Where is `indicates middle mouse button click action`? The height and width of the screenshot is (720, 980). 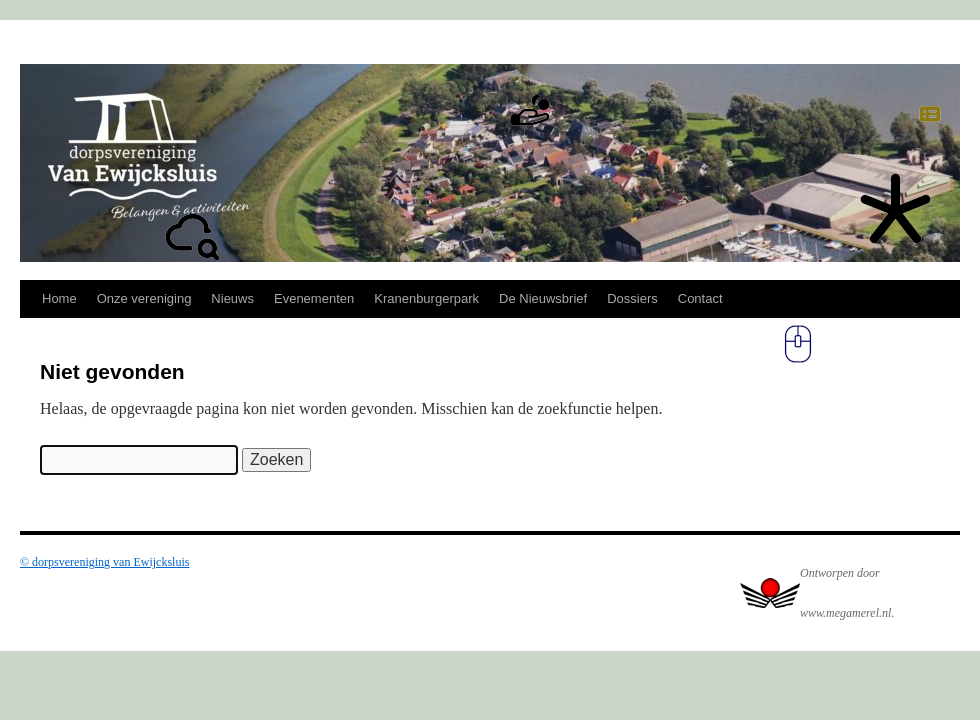 indicates middle mouse button click action is located at coordinates (798, 344).